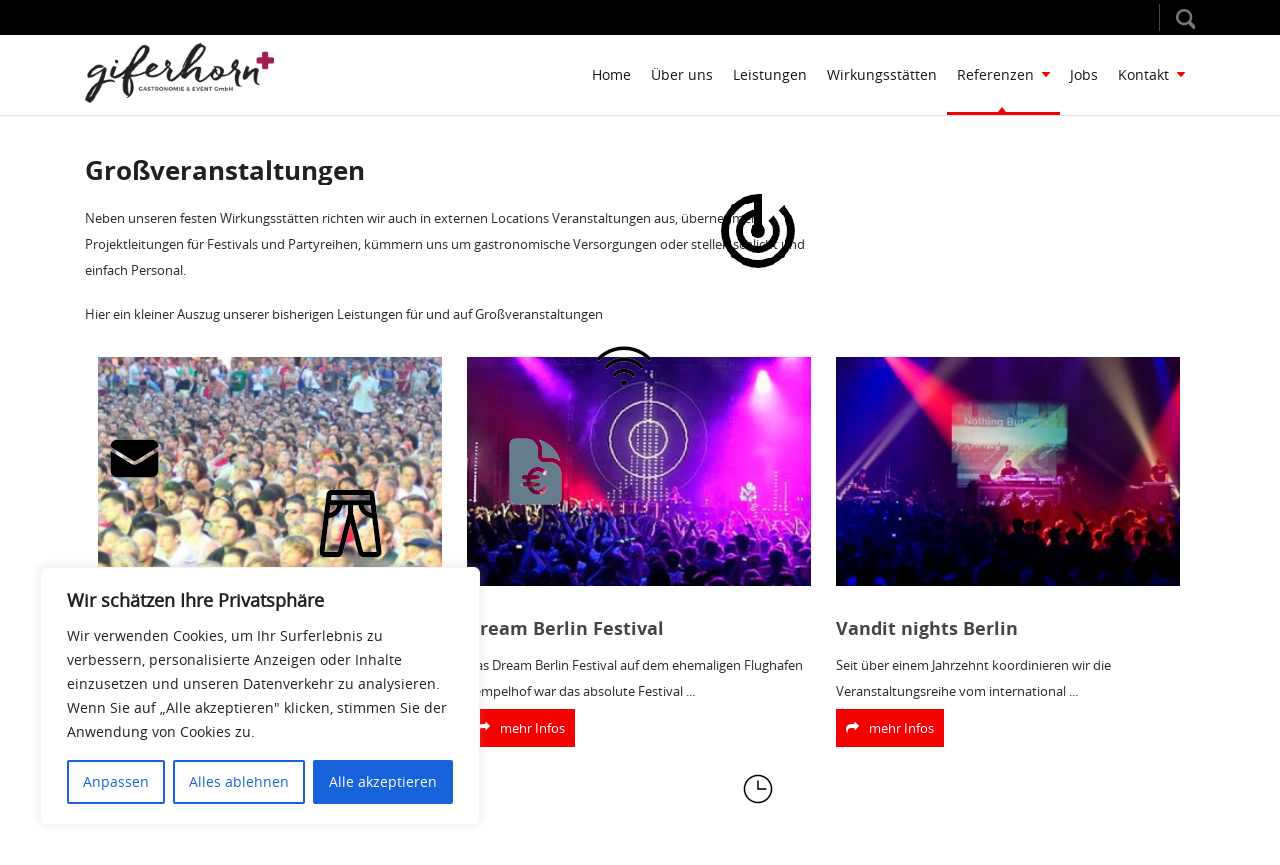 The height and width of the screenshot is (865, 1280). I want to click on view time or clock settings, so click(758, 789).